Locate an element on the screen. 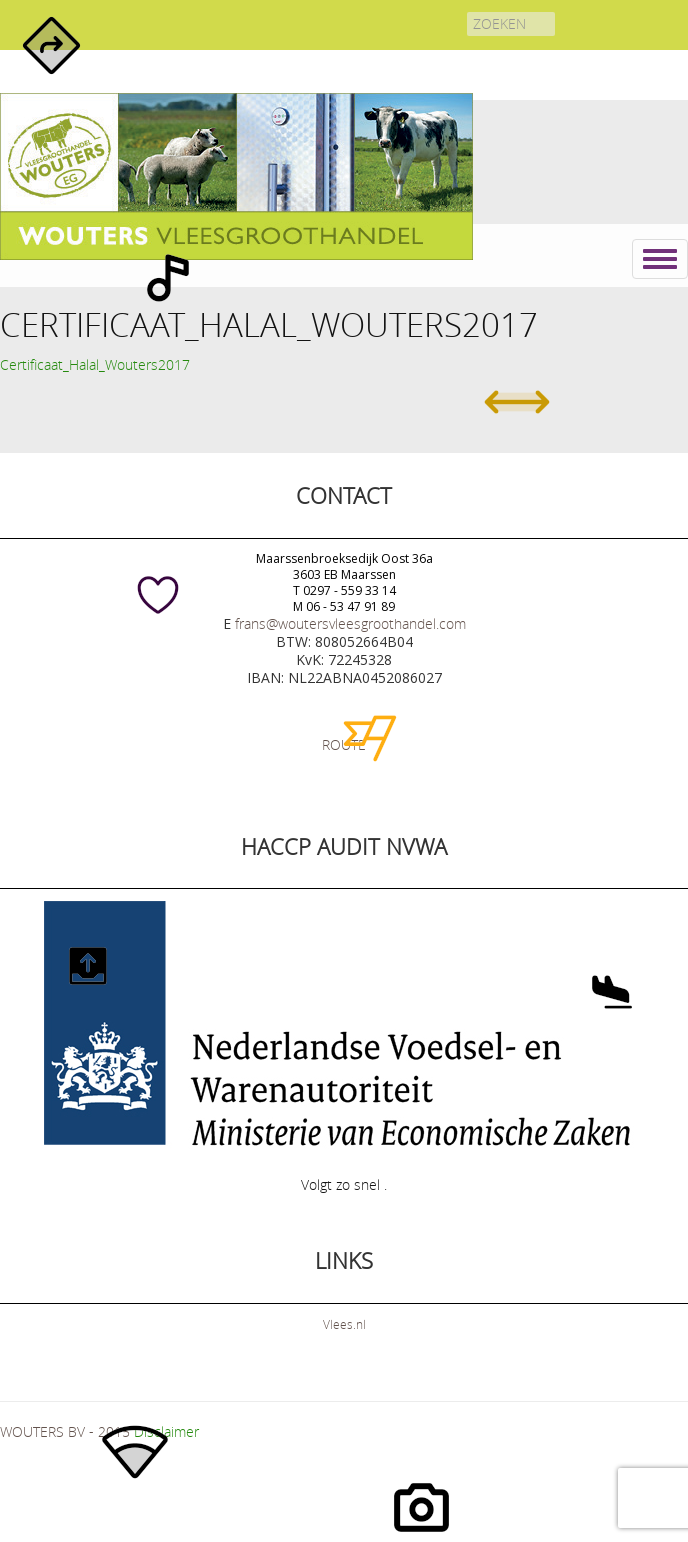  add item to favorites is located at coordinates (158, 595).